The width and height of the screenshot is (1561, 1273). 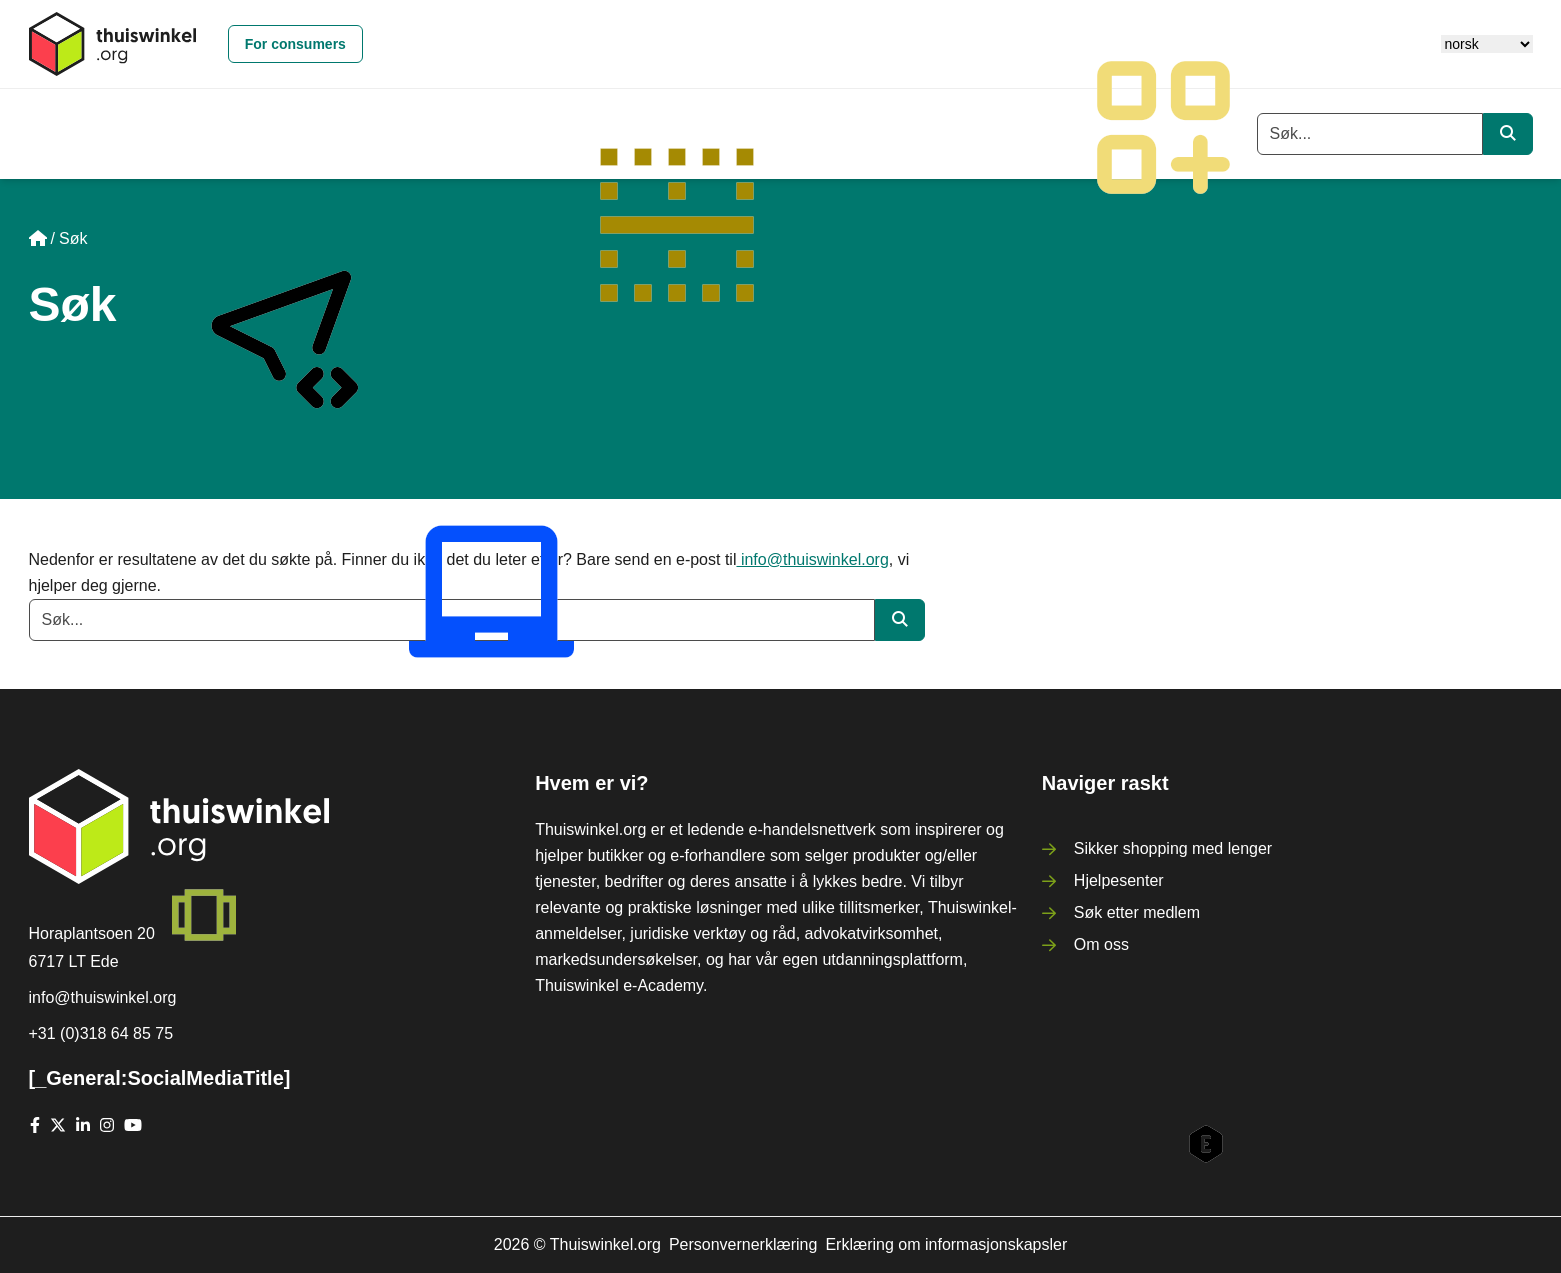 What do you see at coordinates (677, 225) in the screenshot?
I see `add horizontal border to selected cells` at bounding box center [677, 225].